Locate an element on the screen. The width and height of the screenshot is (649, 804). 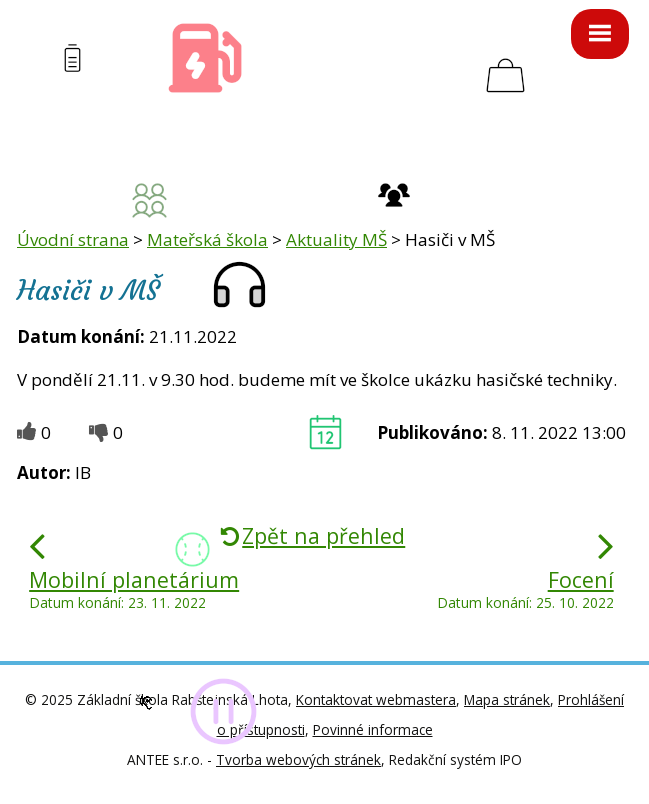
view all team members is located at coordinates (149, 200).